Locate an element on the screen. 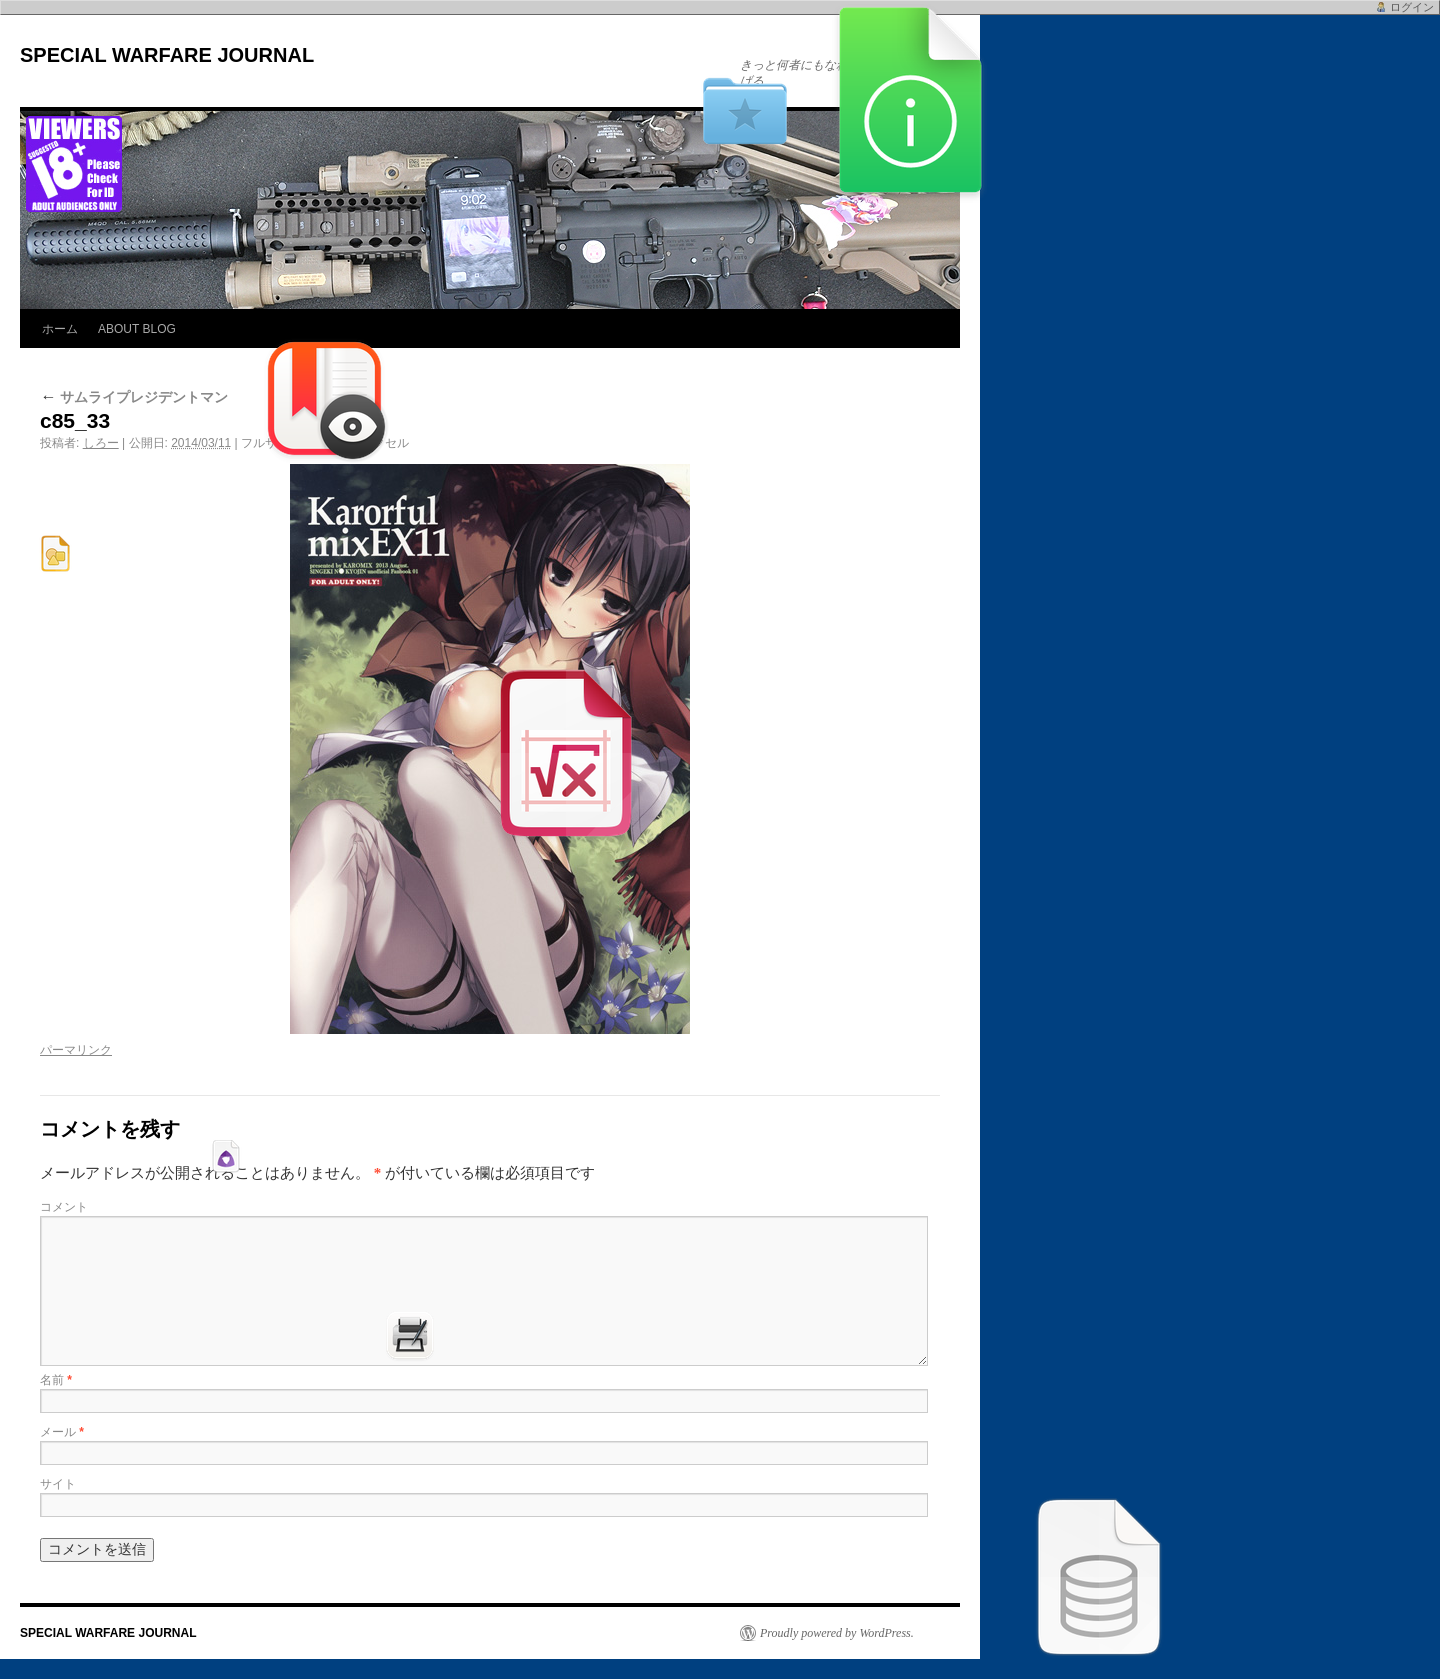  open your bookmarked files folder is located at coordinates (745, 111).